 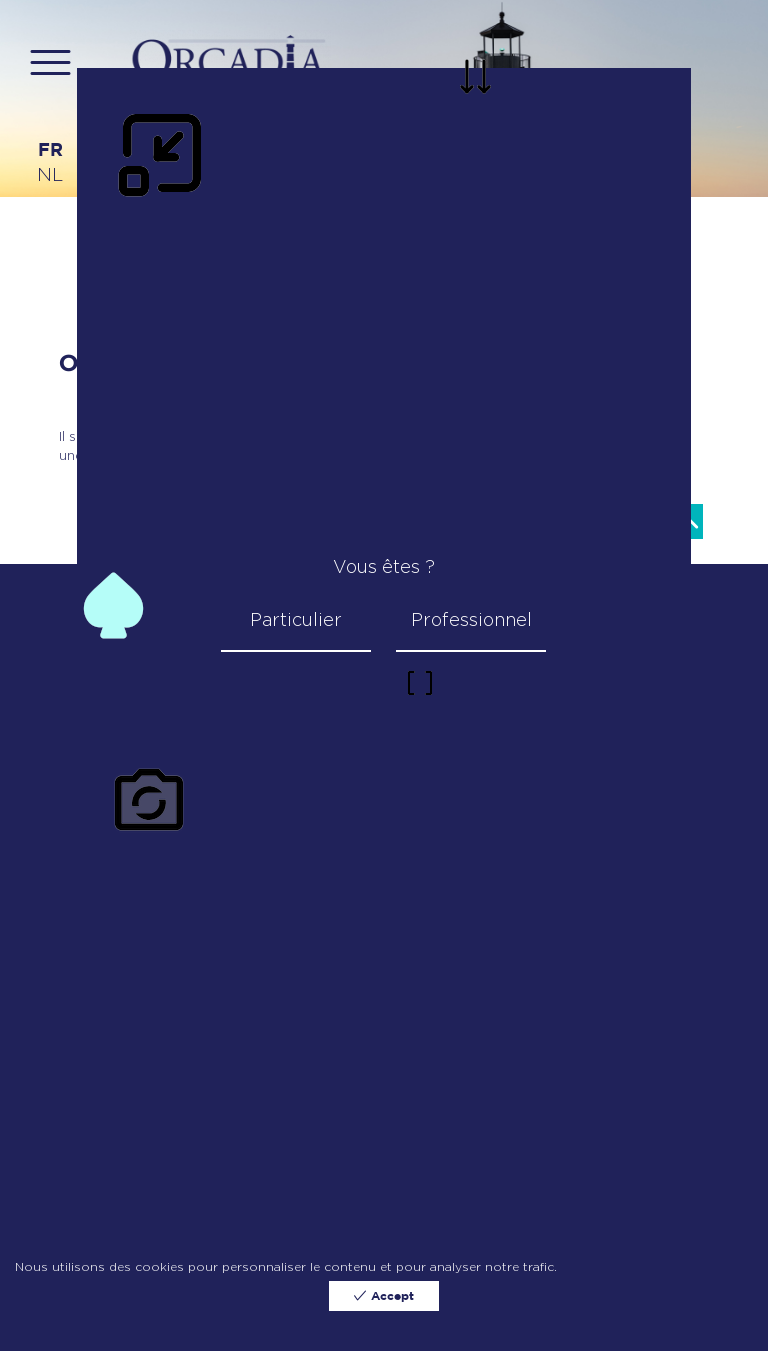 I want to click on download multiple items, so click(x=475, y=76).